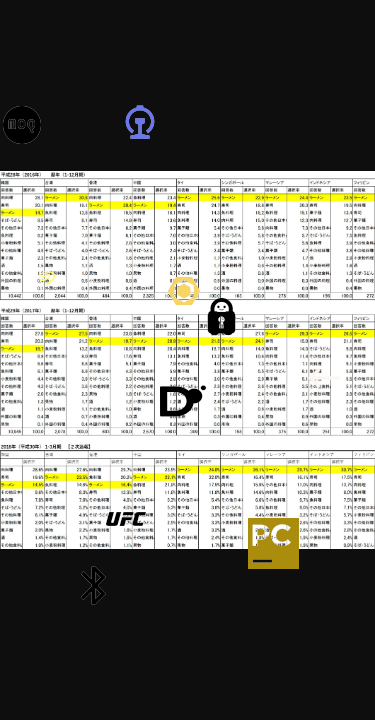 The height and width of the screenshot is (720, 375). I want to click on toggle bluetooth connectivity on or off, so click(93, 585).